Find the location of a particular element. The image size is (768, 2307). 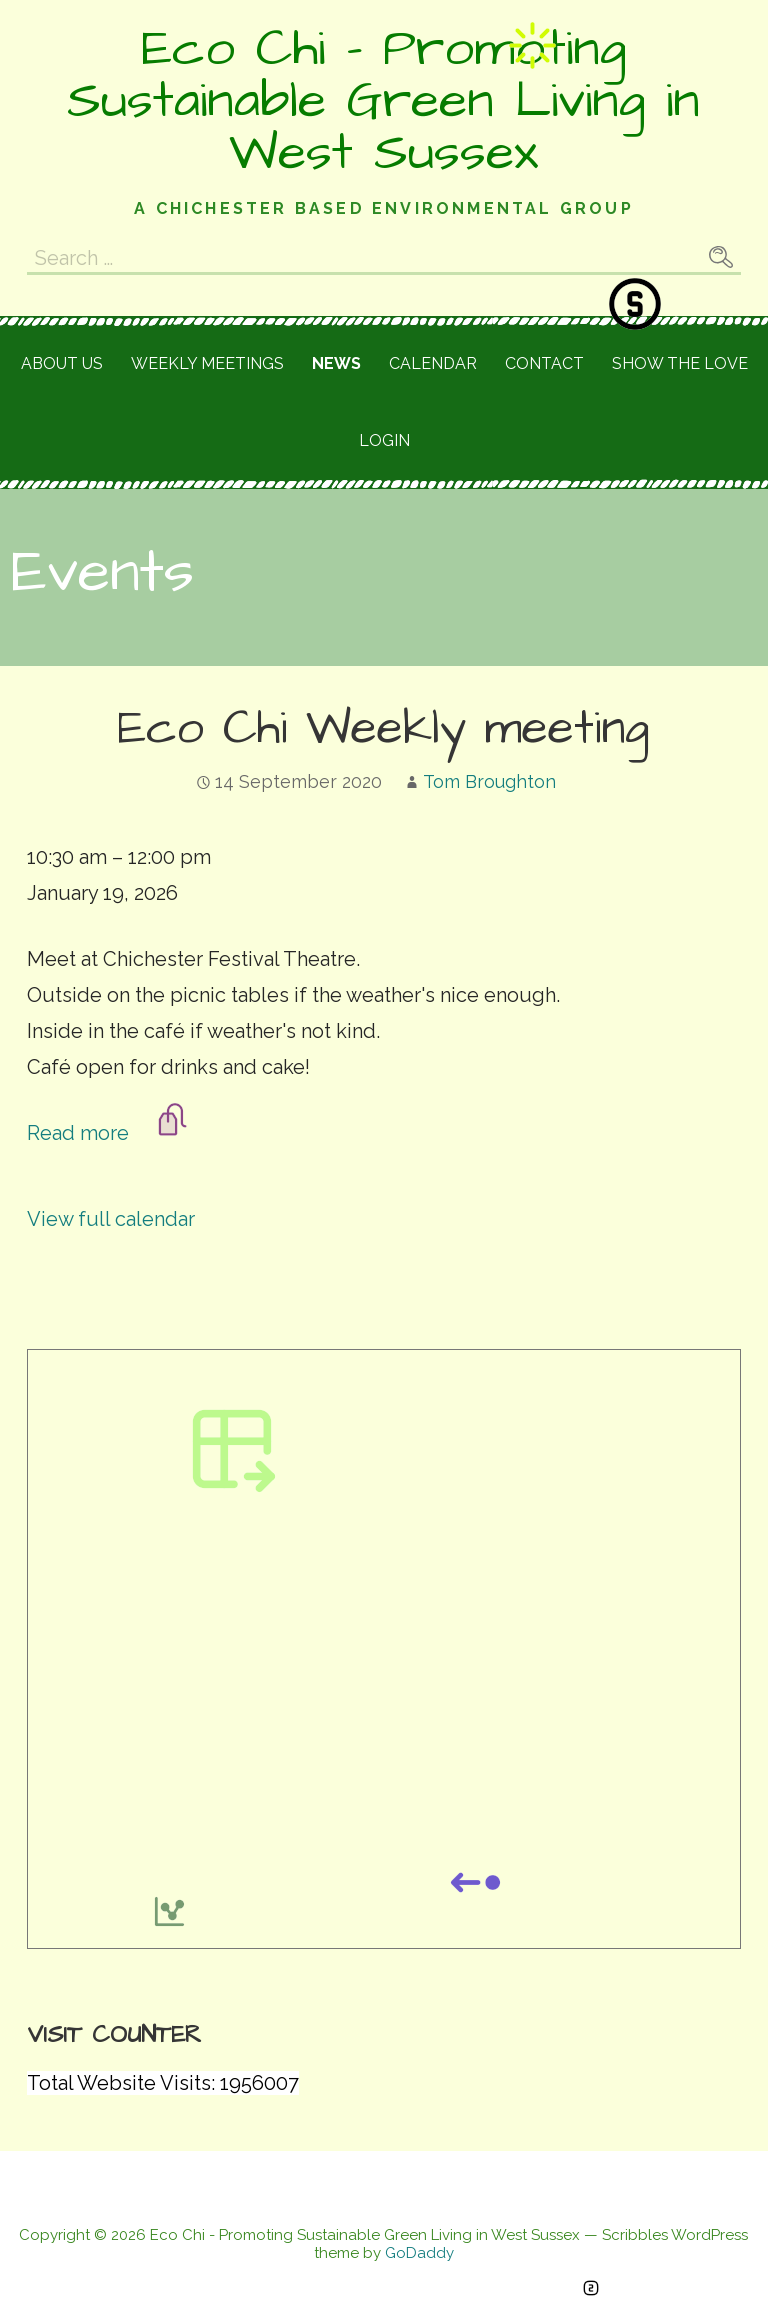

view scatter plot or data visualization is located at coordinates (169, 1911).